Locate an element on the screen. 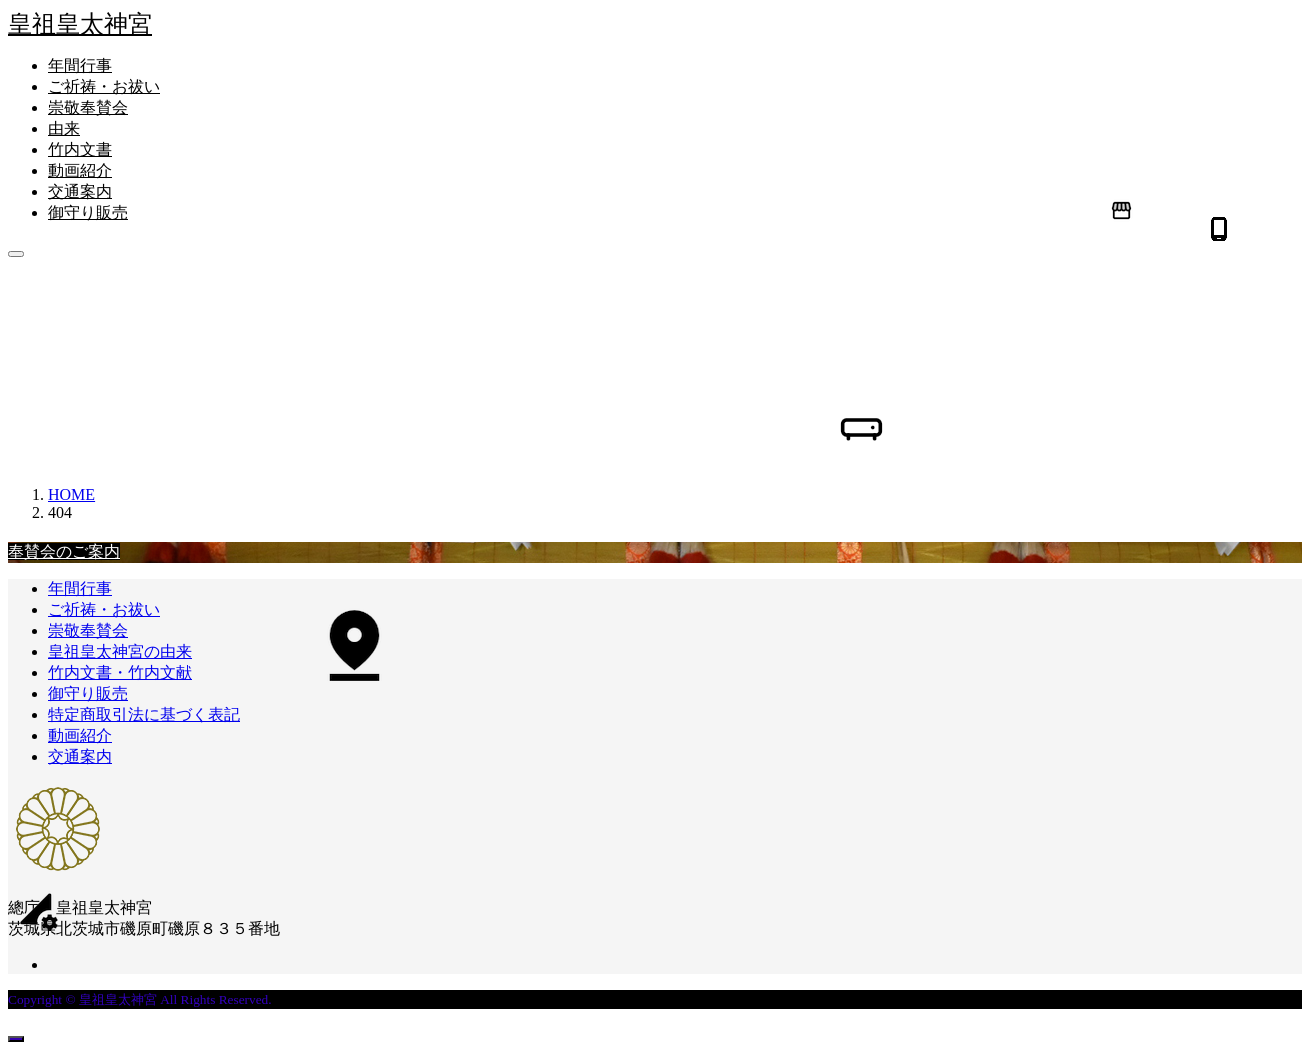 The height and width of the screenshot is (1051, 1310). access mobile device settings is located at coordinates (1219, 229).